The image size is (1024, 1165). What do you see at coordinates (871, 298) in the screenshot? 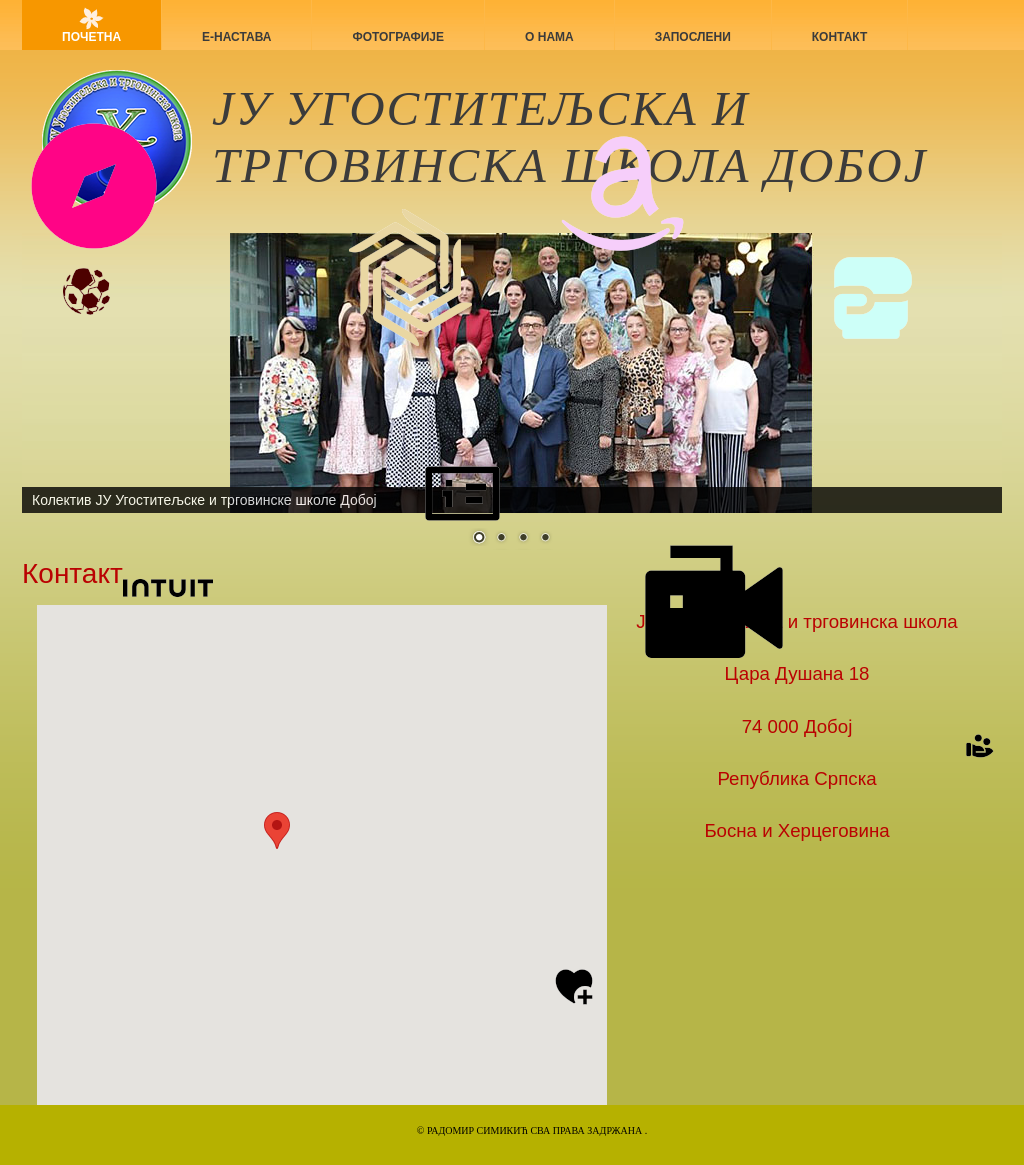
I see `access boxing or combat sports content` at bounding box center [871, 298].